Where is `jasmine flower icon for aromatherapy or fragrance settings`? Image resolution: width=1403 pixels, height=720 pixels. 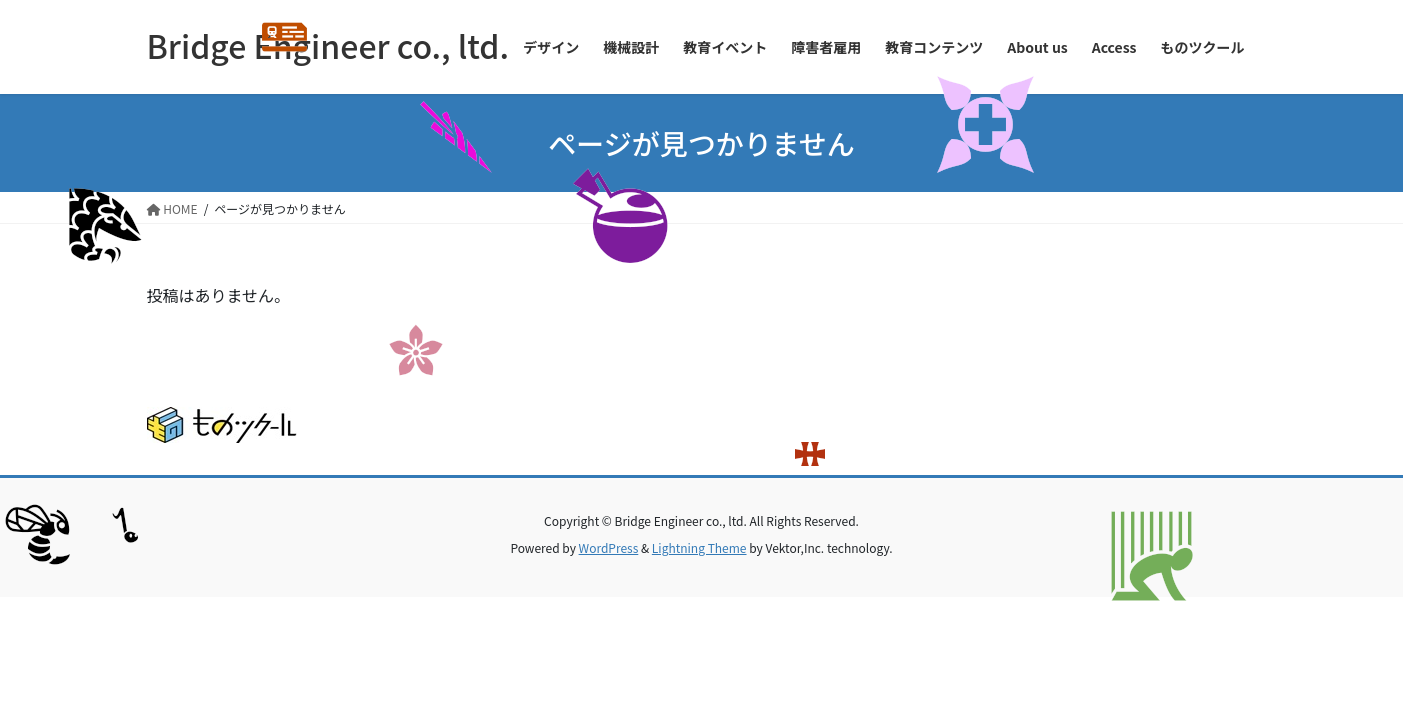
jasmine flower icon for aromatherapy or fragrance settings is located at coordinates (416, 350).